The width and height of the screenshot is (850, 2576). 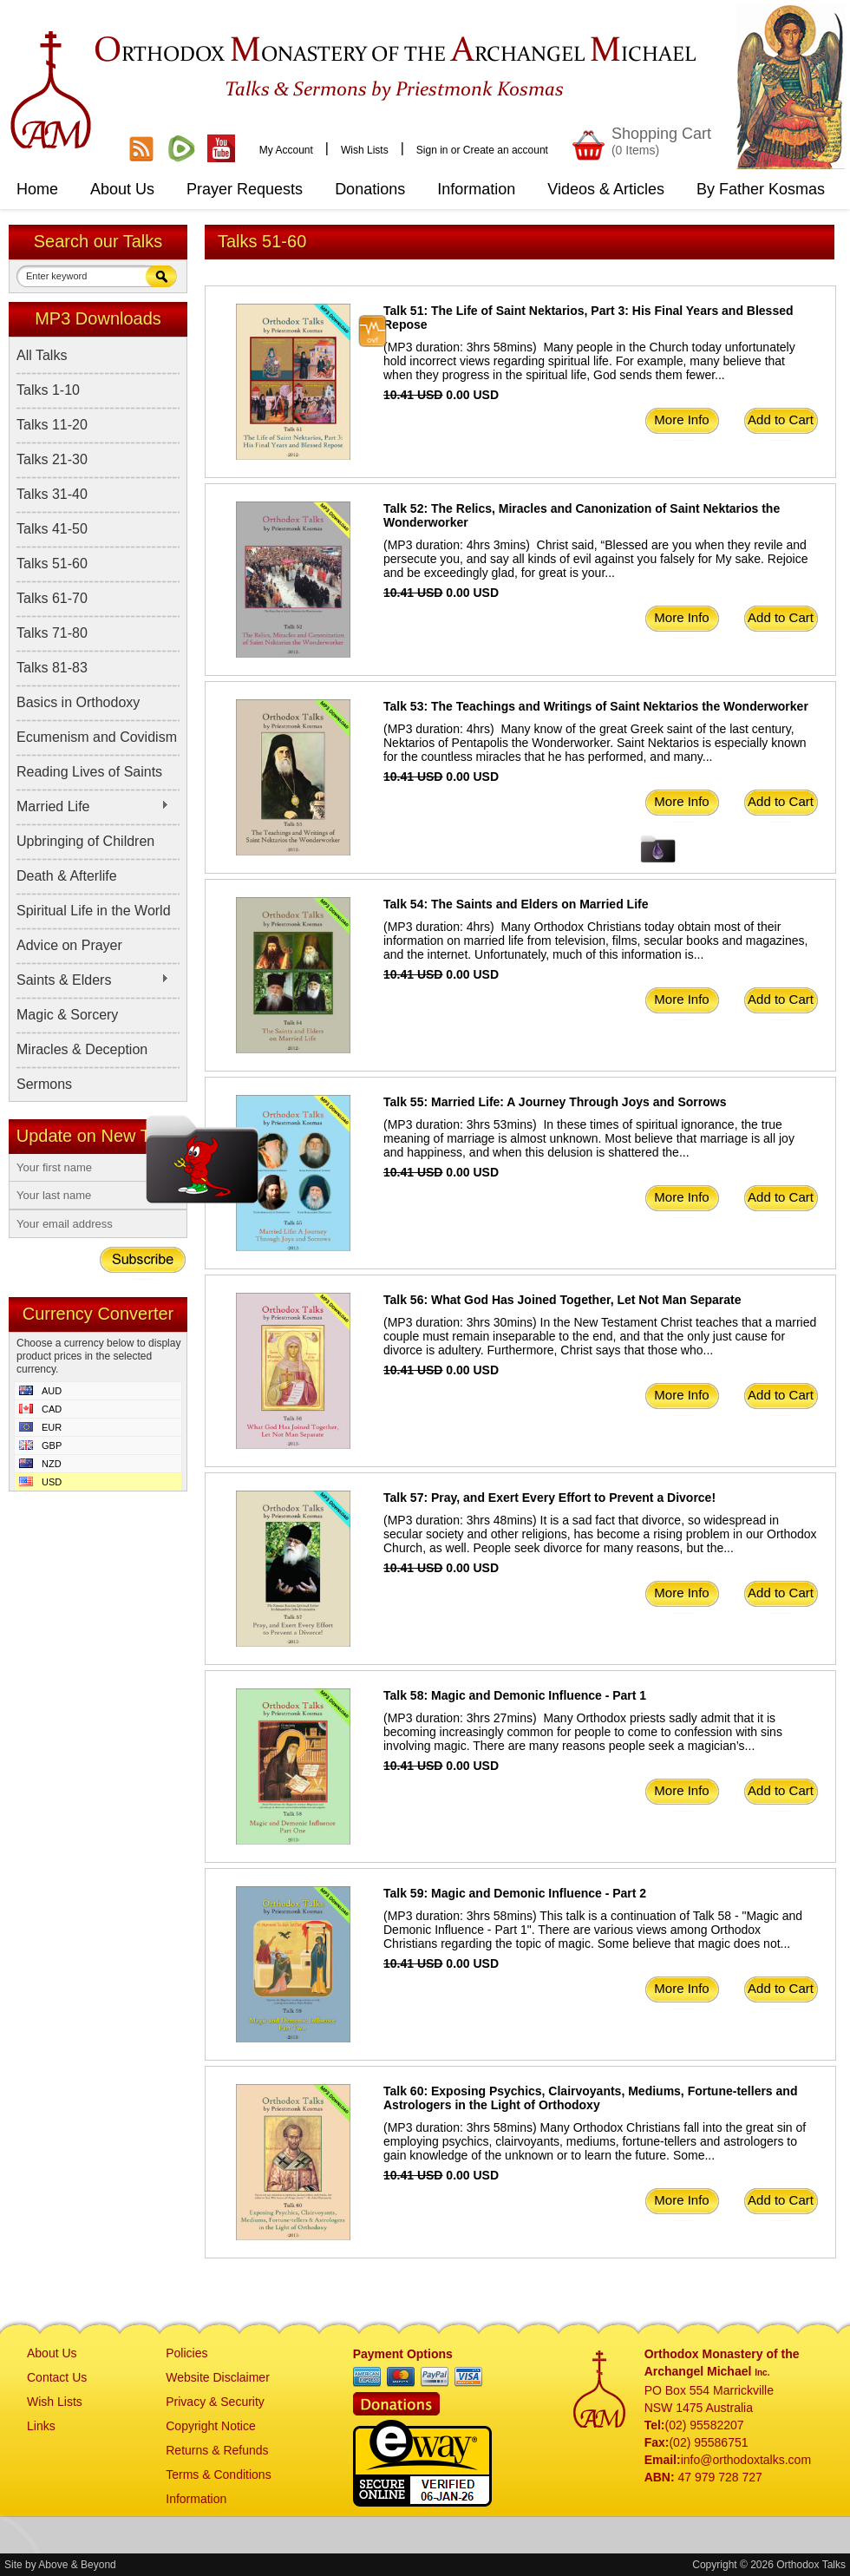 I want to click on folder containing elixir programming language projects, so click(x=657, y=849).